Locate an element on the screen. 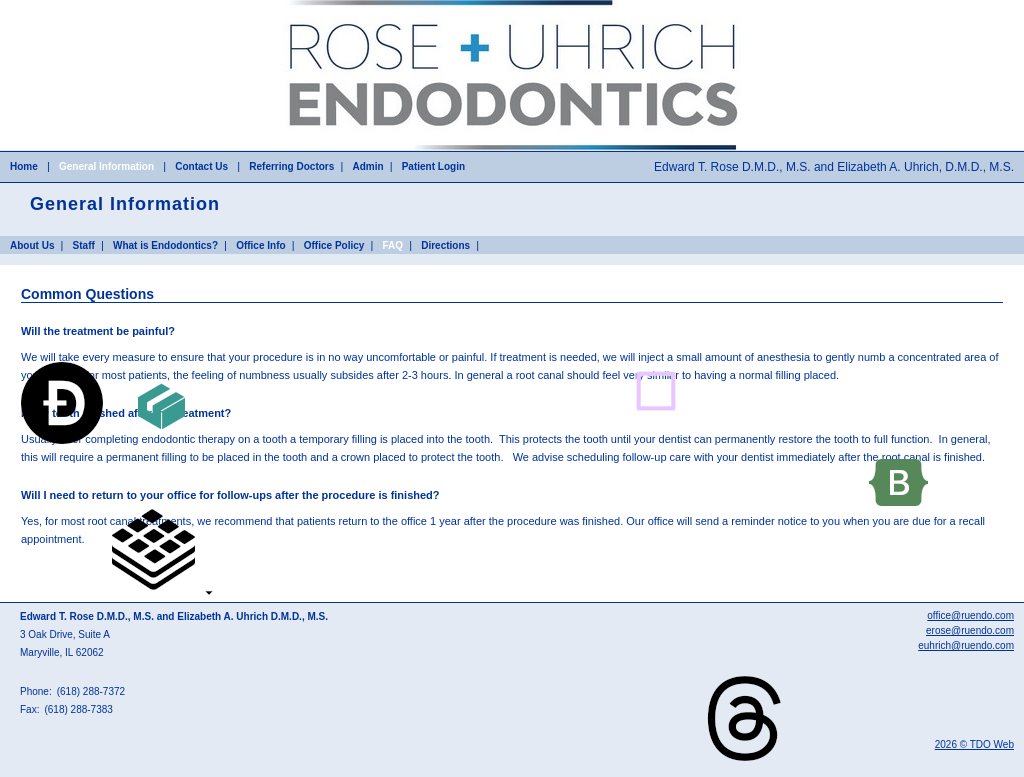  git large file storage logo is located at coordinates (161, 406).